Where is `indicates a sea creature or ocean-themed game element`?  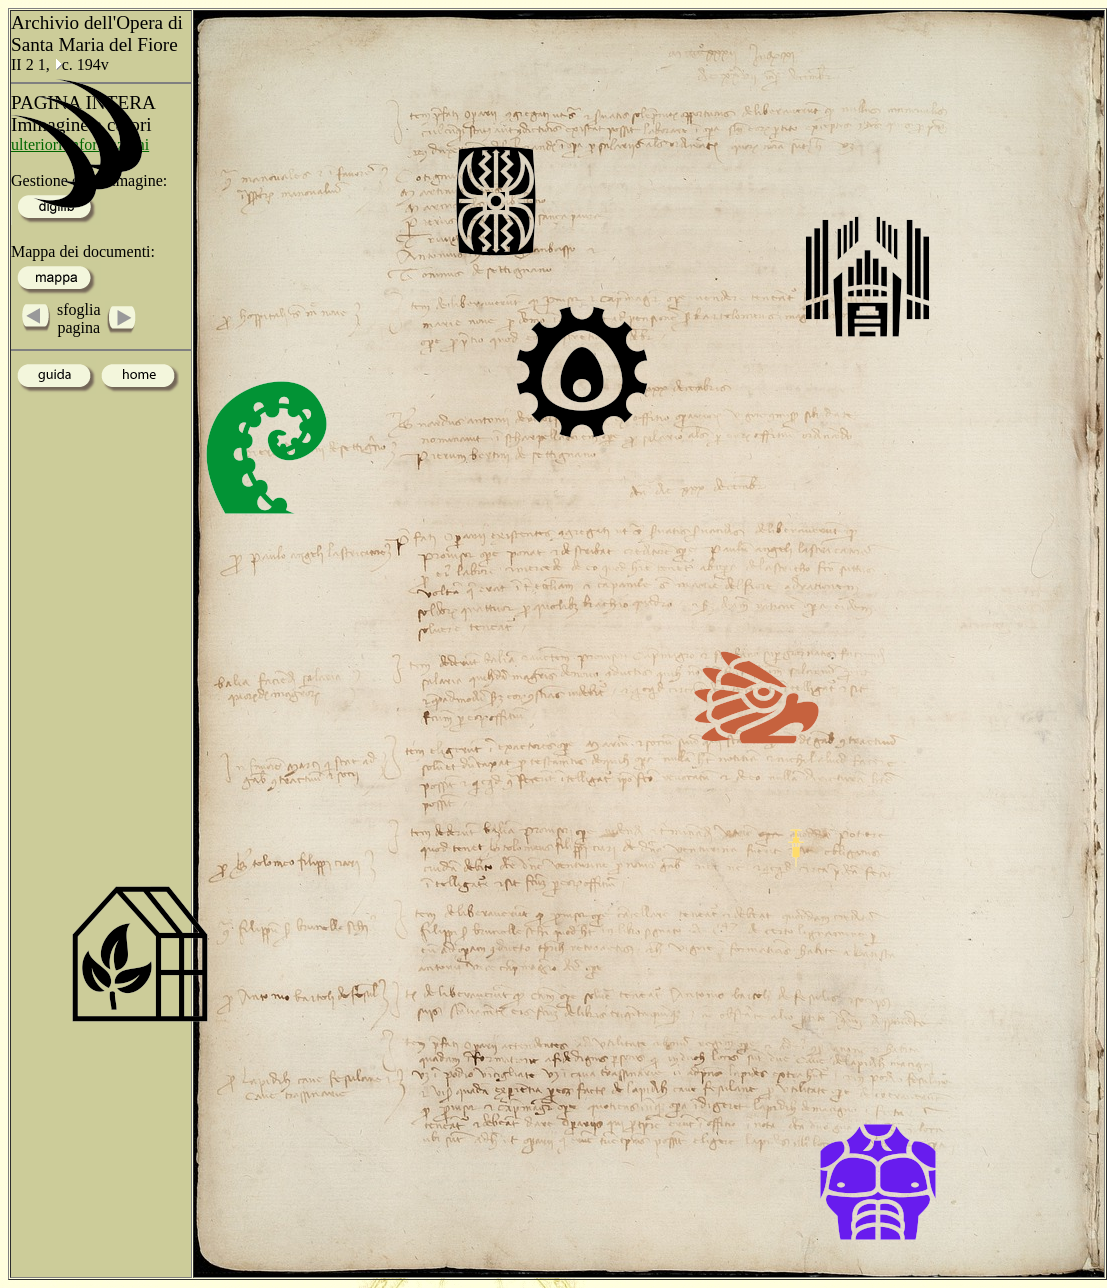
indicates a sea creature or ocean-themed game element is located at coordinates (266, 448).